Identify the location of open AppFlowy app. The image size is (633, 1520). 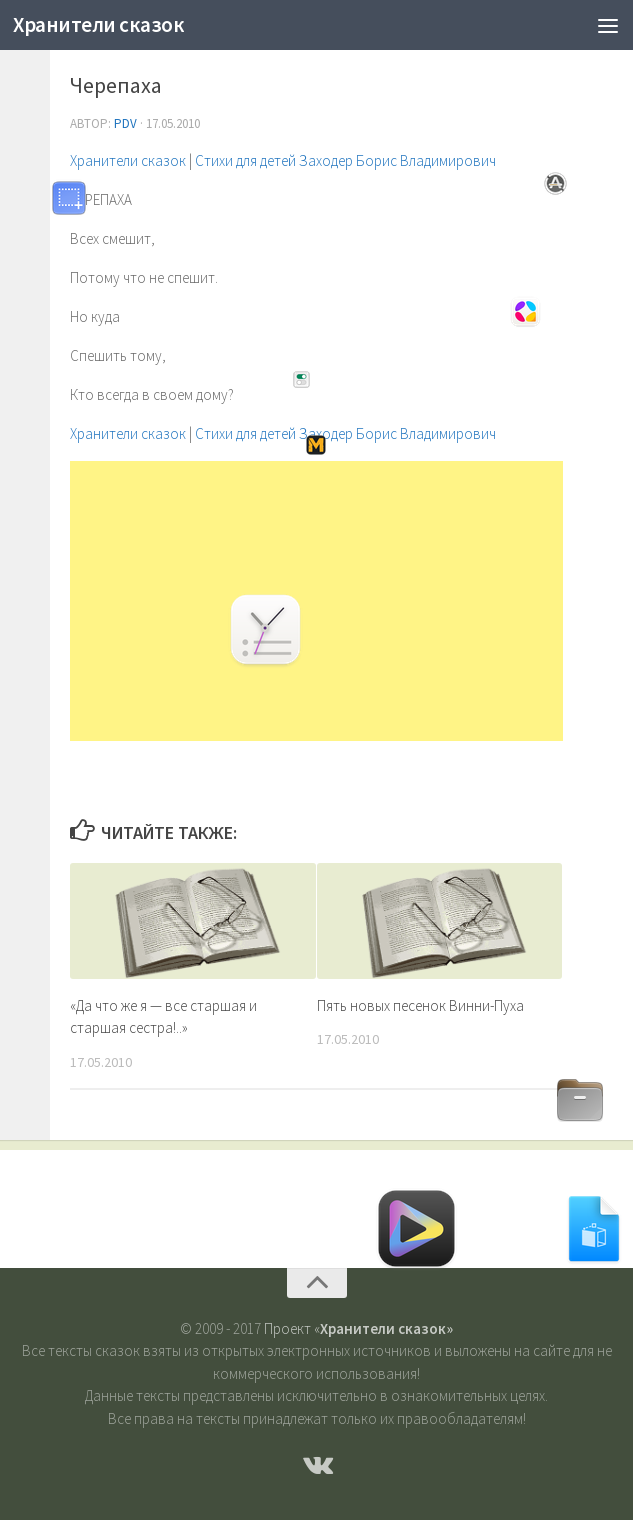
(525, 311).